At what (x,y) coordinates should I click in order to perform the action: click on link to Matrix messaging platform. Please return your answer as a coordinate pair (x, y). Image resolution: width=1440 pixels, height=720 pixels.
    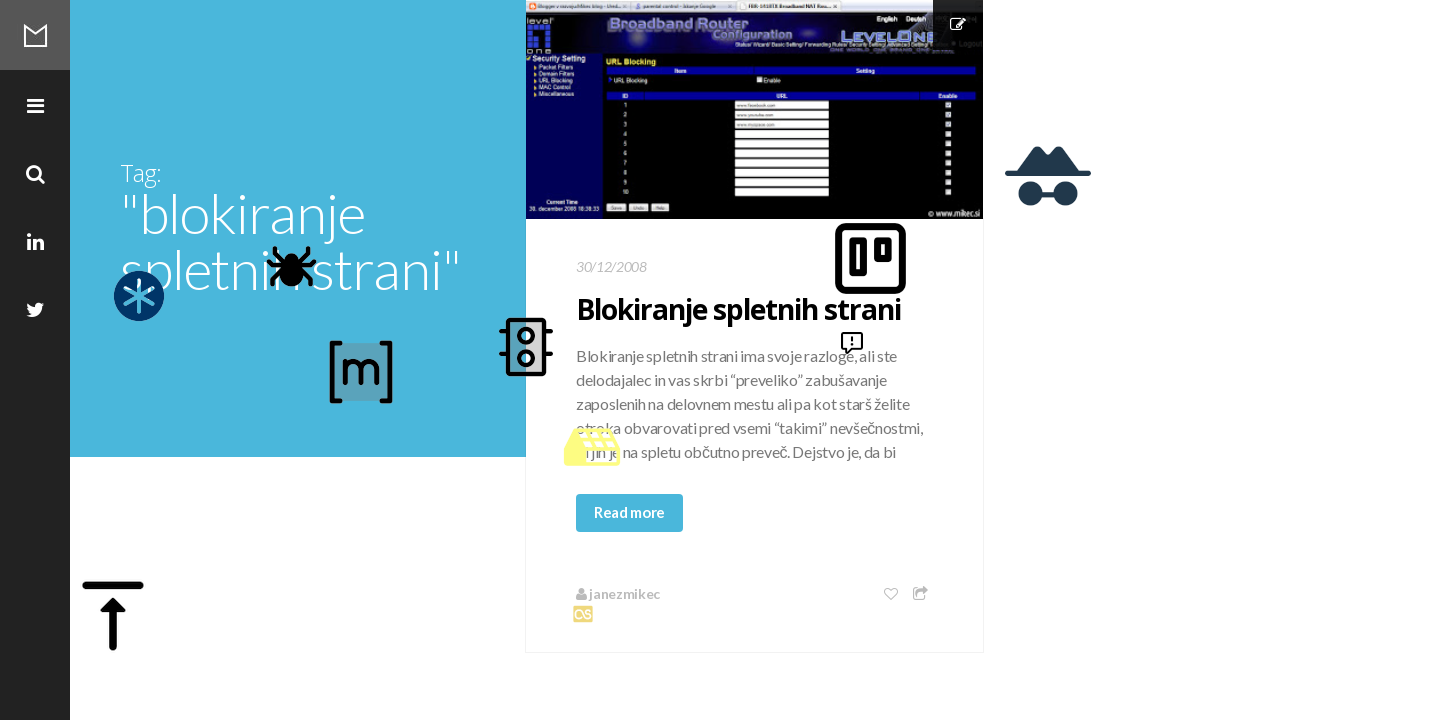
    Looking at the image, I should click on (361, 372).